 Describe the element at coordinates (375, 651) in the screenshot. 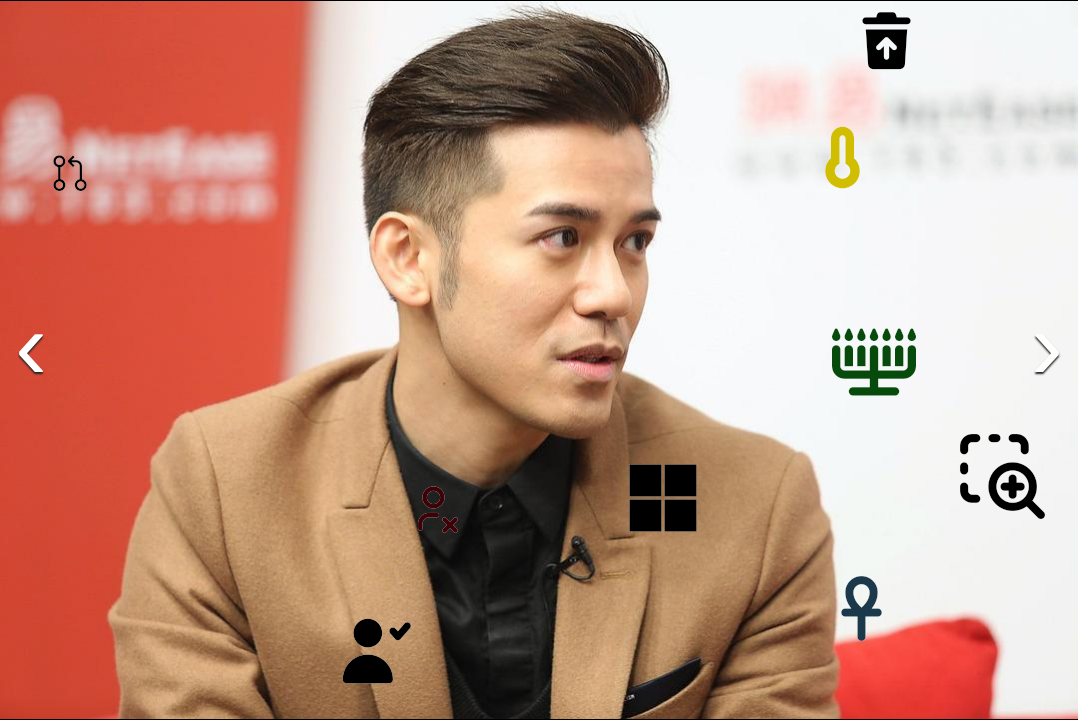

I see `user profile verified or confirmed` at that location.